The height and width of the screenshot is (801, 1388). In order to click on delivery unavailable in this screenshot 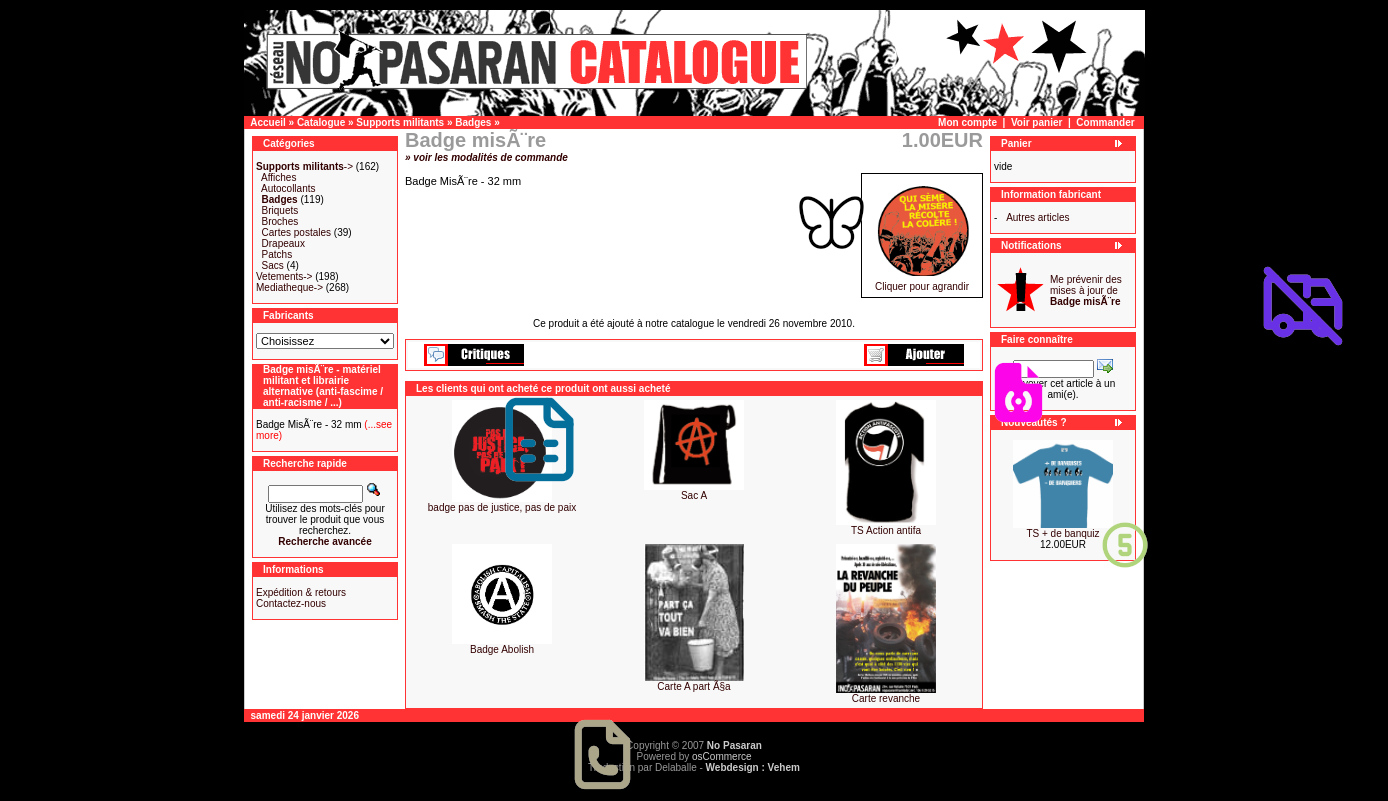, I will do `click(1303, 306)`.